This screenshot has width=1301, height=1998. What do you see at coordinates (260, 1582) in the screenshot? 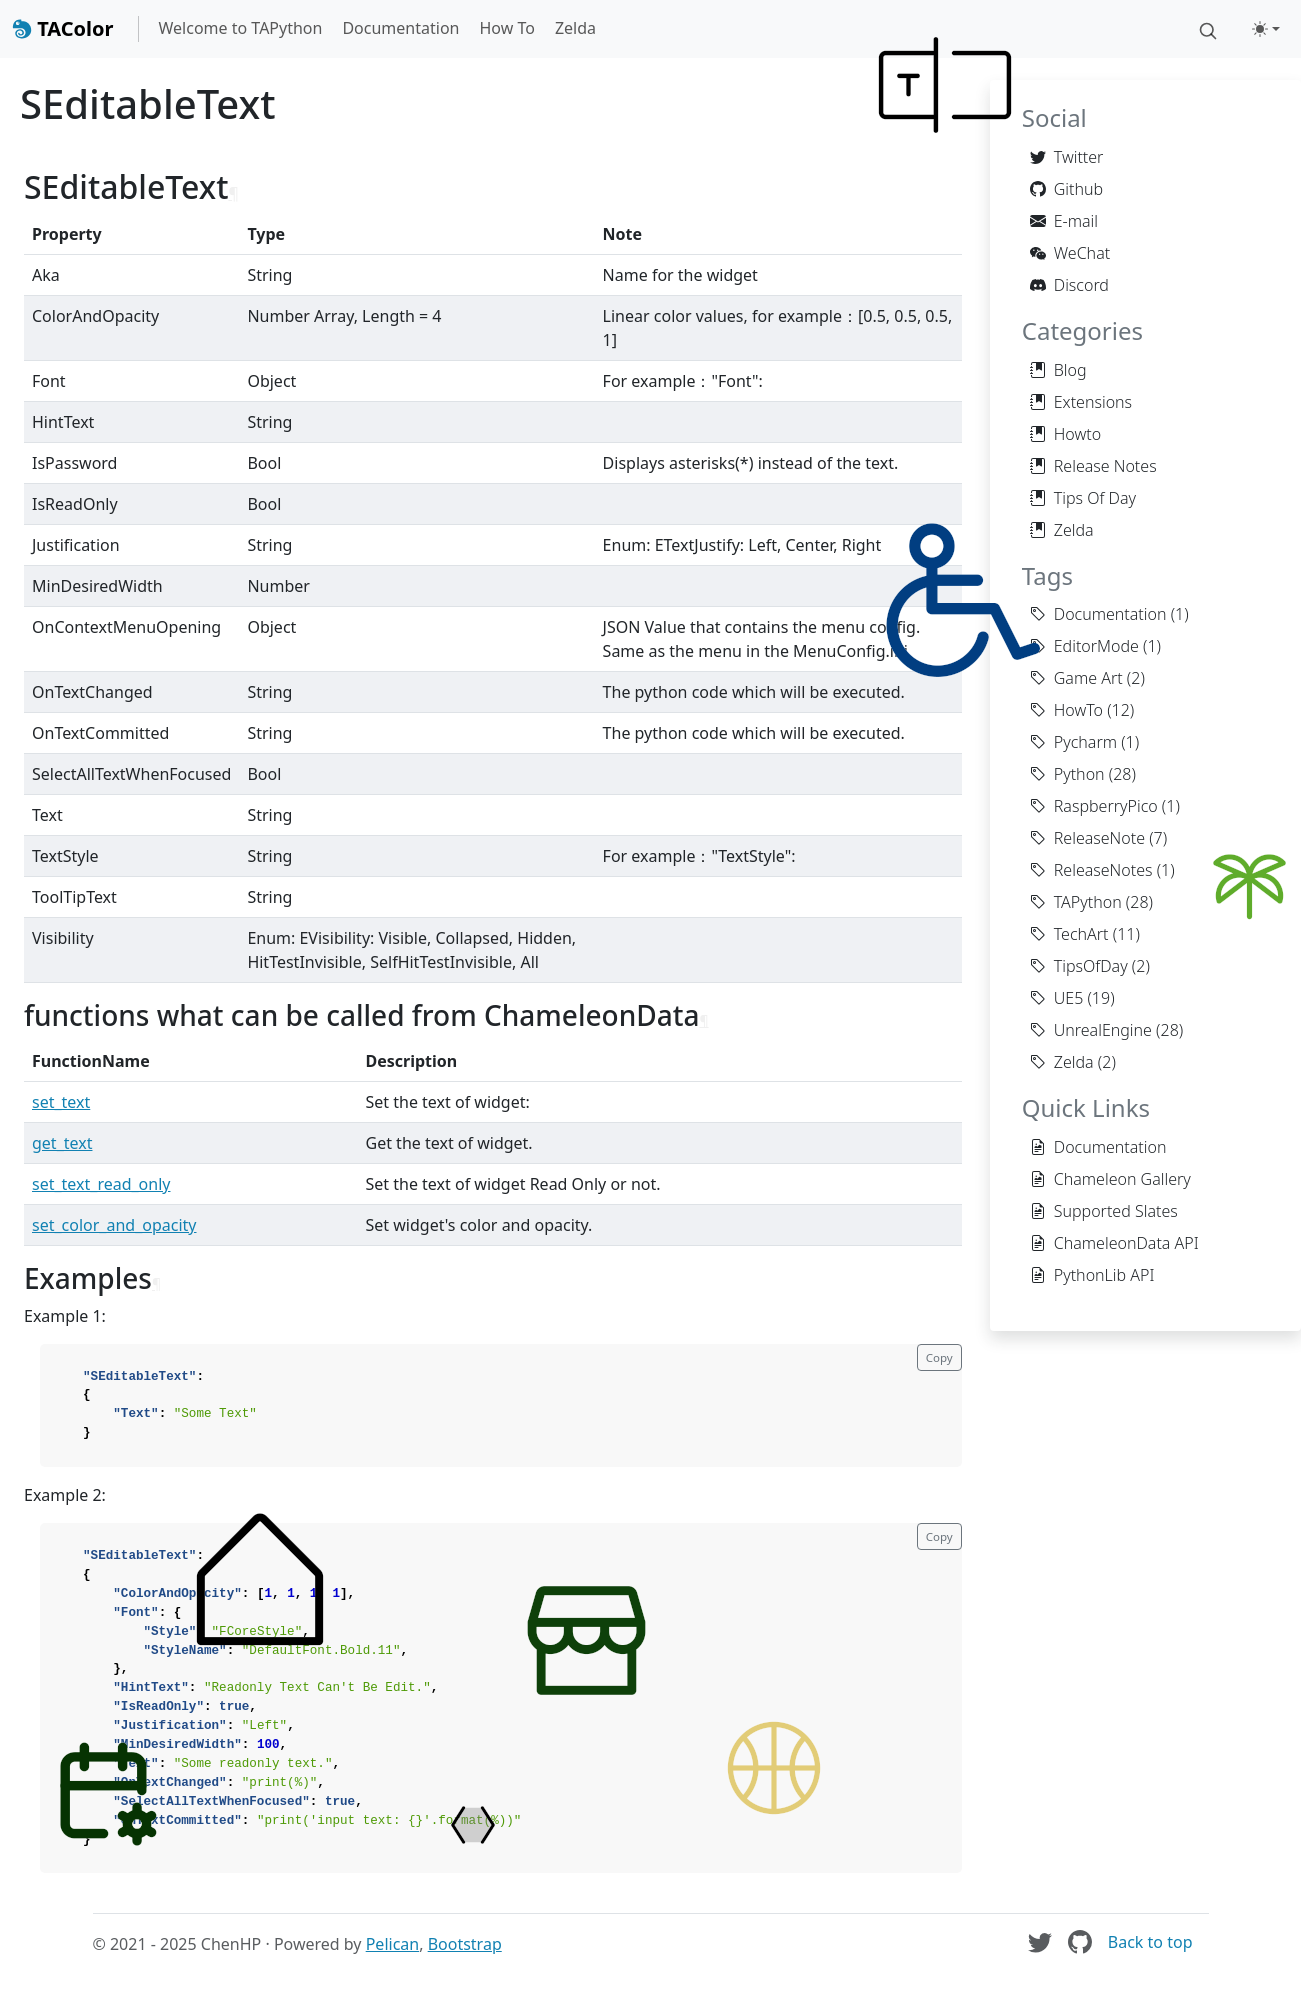
I see `navigate to home screen` at bounding box center [260, 1582].